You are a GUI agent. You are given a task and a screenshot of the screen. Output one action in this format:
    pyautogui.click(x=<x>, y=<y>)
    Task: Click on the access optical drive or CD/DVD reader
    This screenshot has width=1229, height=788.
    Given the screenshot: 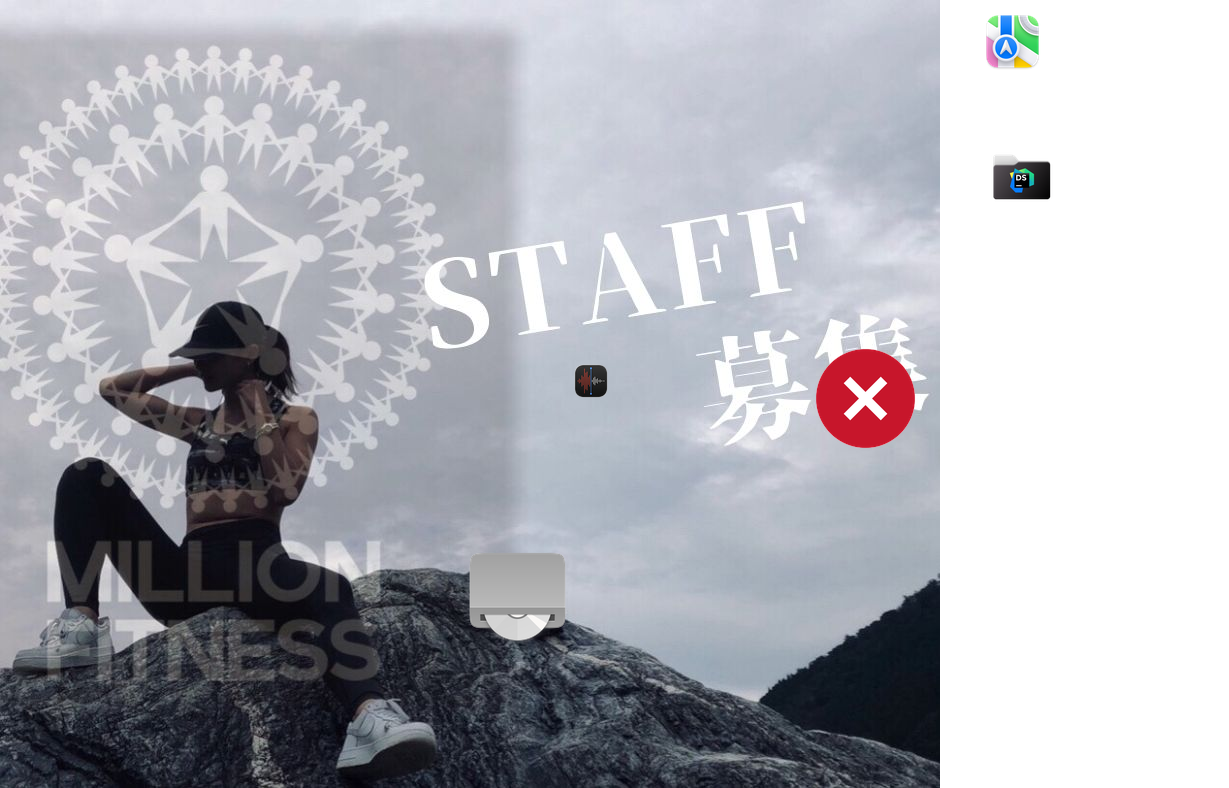 What is the action you would take?
    pyautogui.click(x=517, y=590)
    